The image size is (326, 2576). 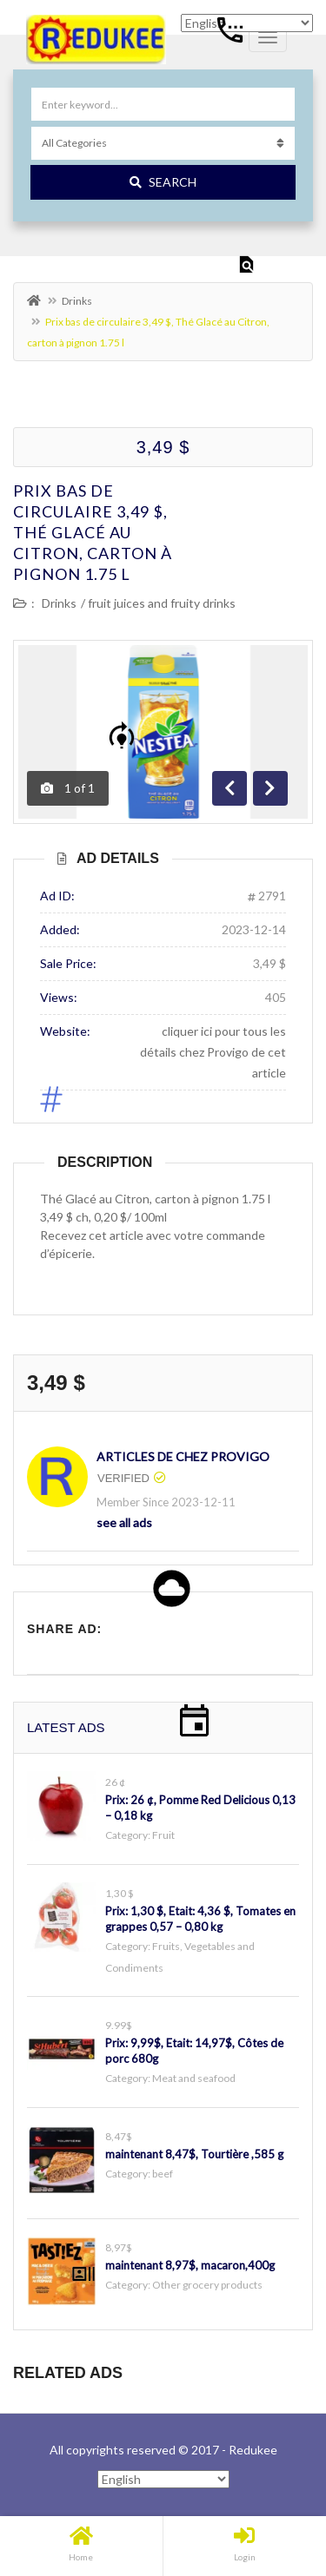 I want to click on access phone or call settings, so click(x=230, y=30).